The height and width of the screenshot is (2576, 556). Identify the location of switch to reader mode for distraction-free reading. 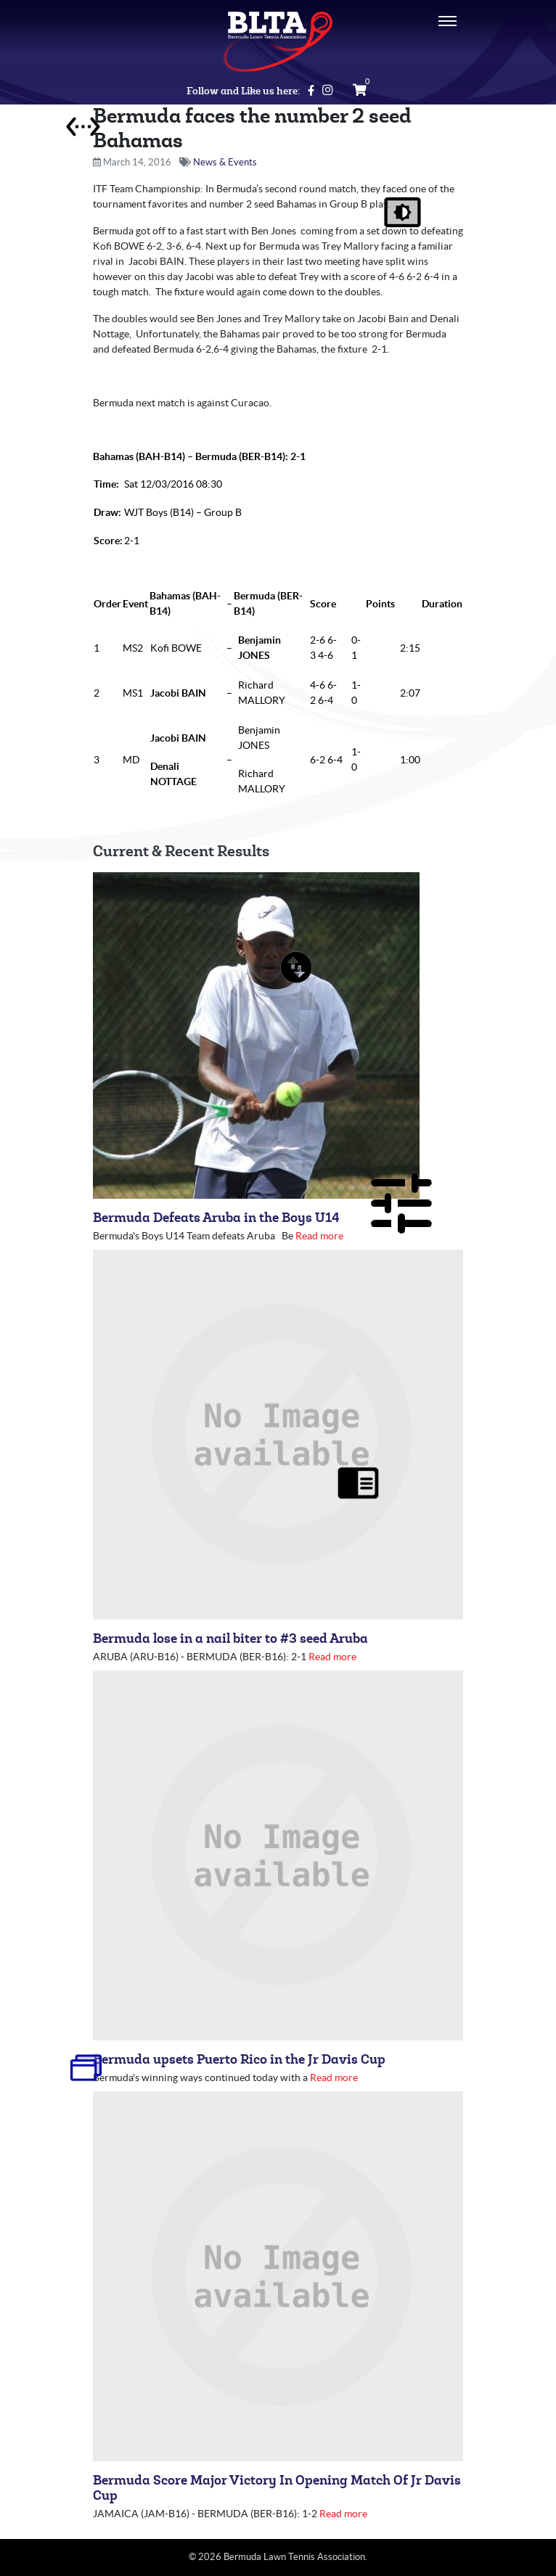
(358, 1482).